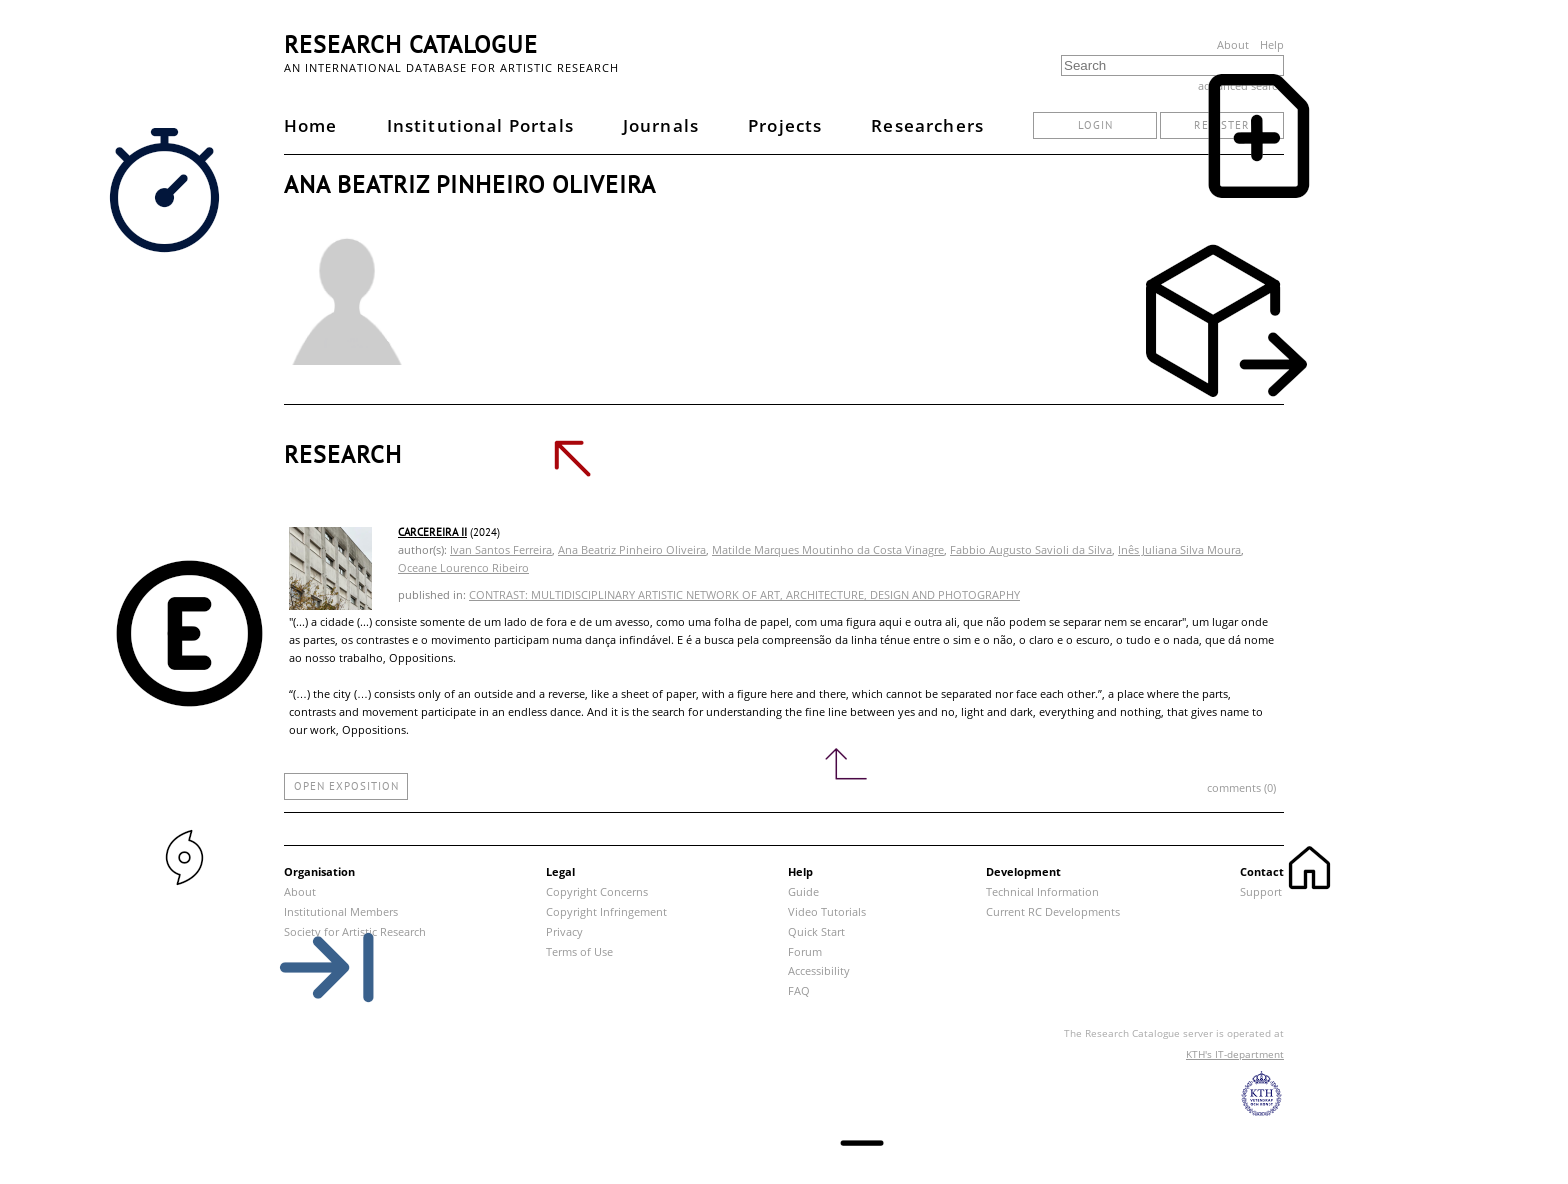 The width and height of the screenshot is (1568, 1184). What do you see at coordinates (164, 193) in the screenshot?
I see `start or stop a timer` at bounding box center [164, 193].